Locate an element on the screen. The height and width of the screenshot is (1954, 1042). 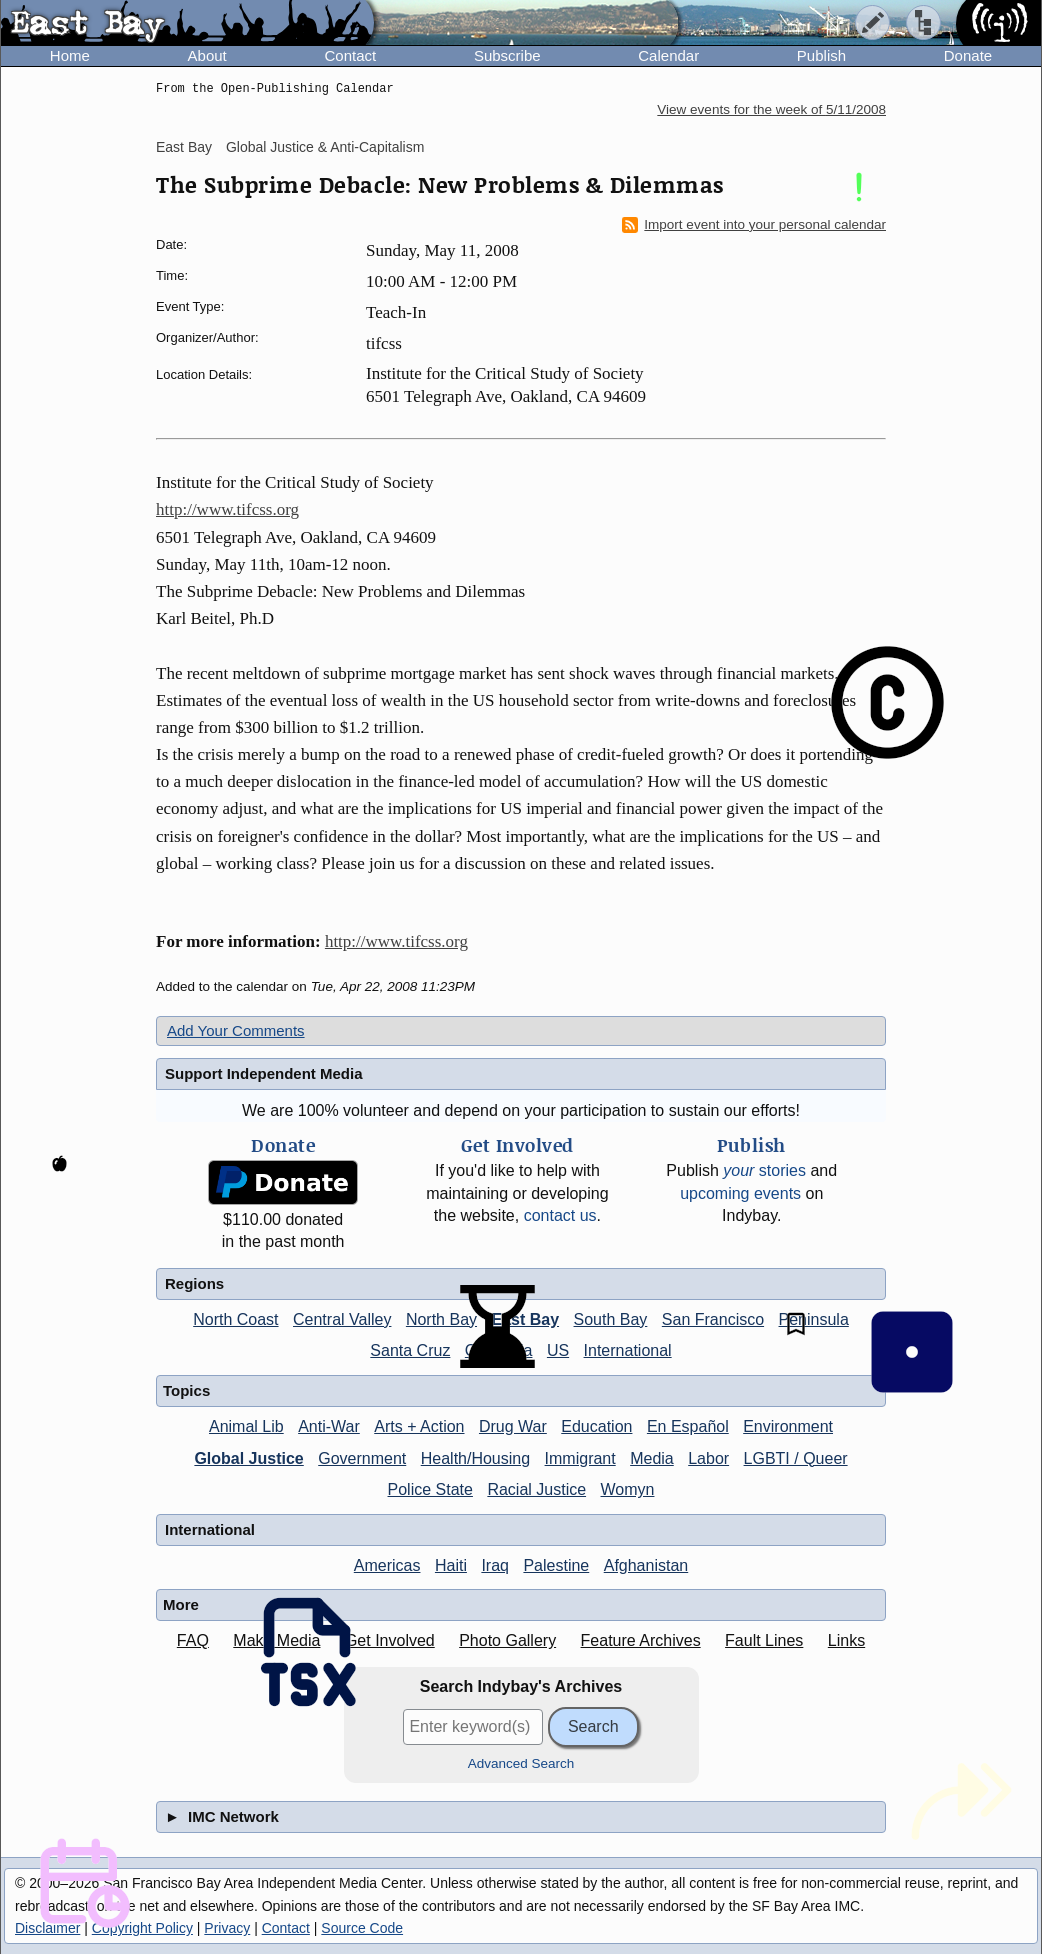
indicates a warning or alert requiring attention is located at coordinates (859, 187).